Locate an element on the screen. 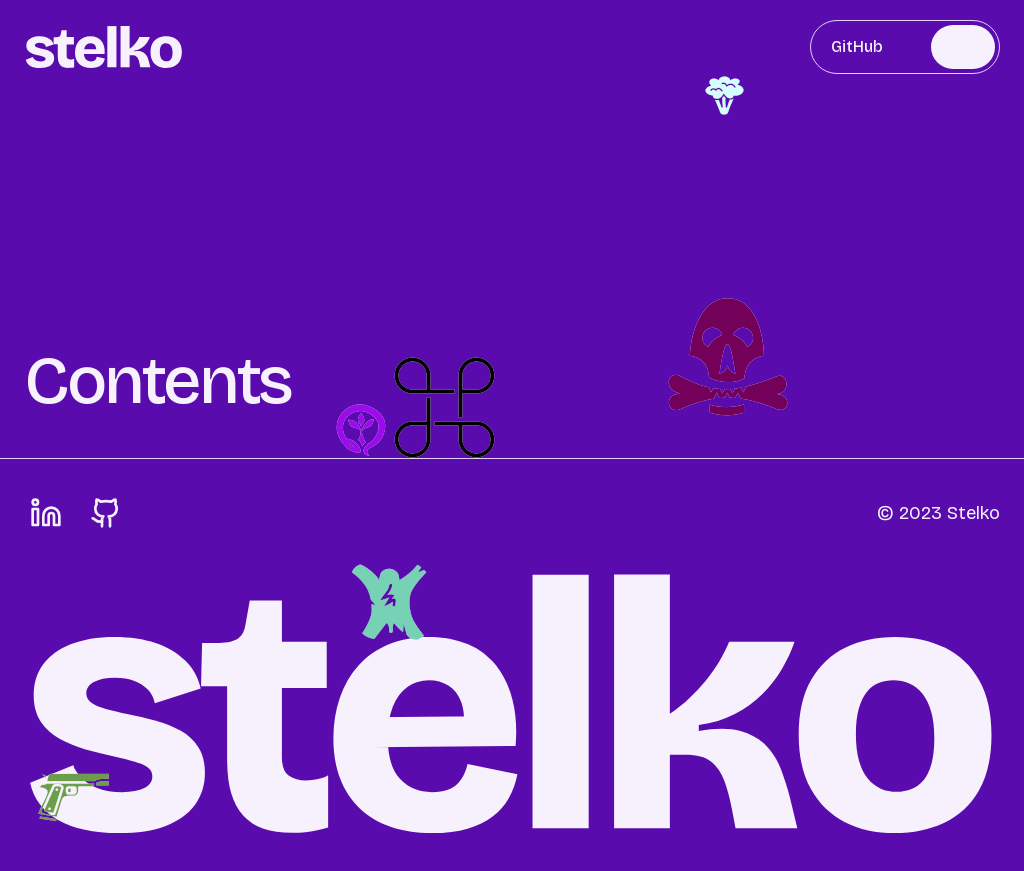  select broccoli as an ingredient is located at coordinates (724, 95).